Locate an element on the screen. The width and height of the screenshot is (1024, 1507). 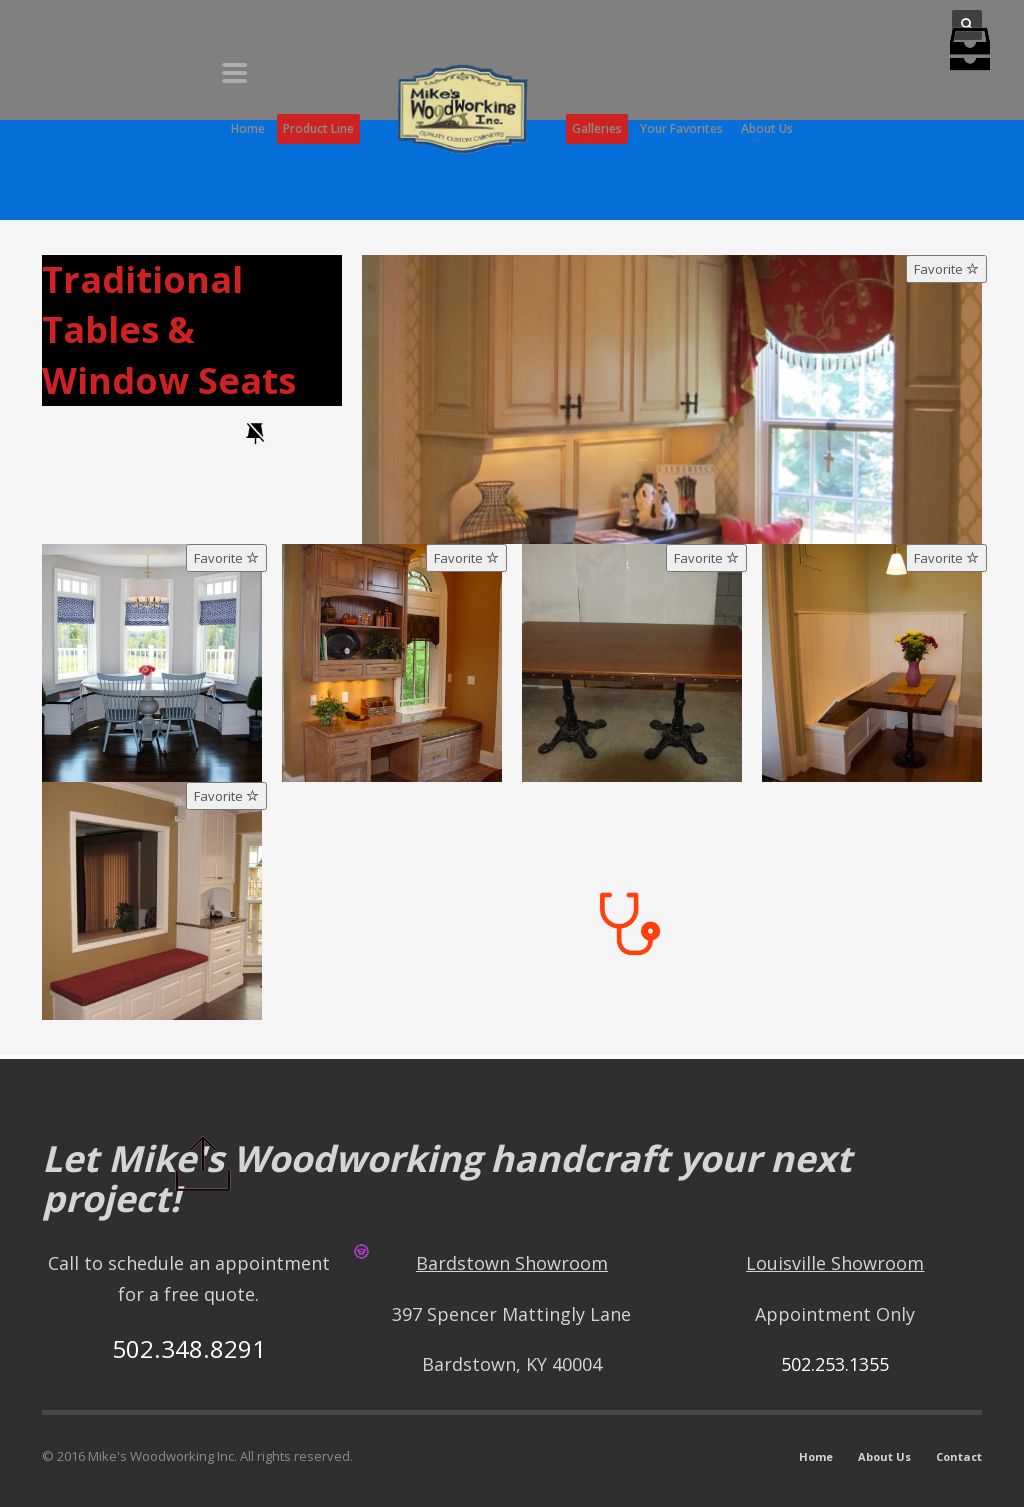
access stacked file trays or inbox folders is located at coordinates (970, 49).